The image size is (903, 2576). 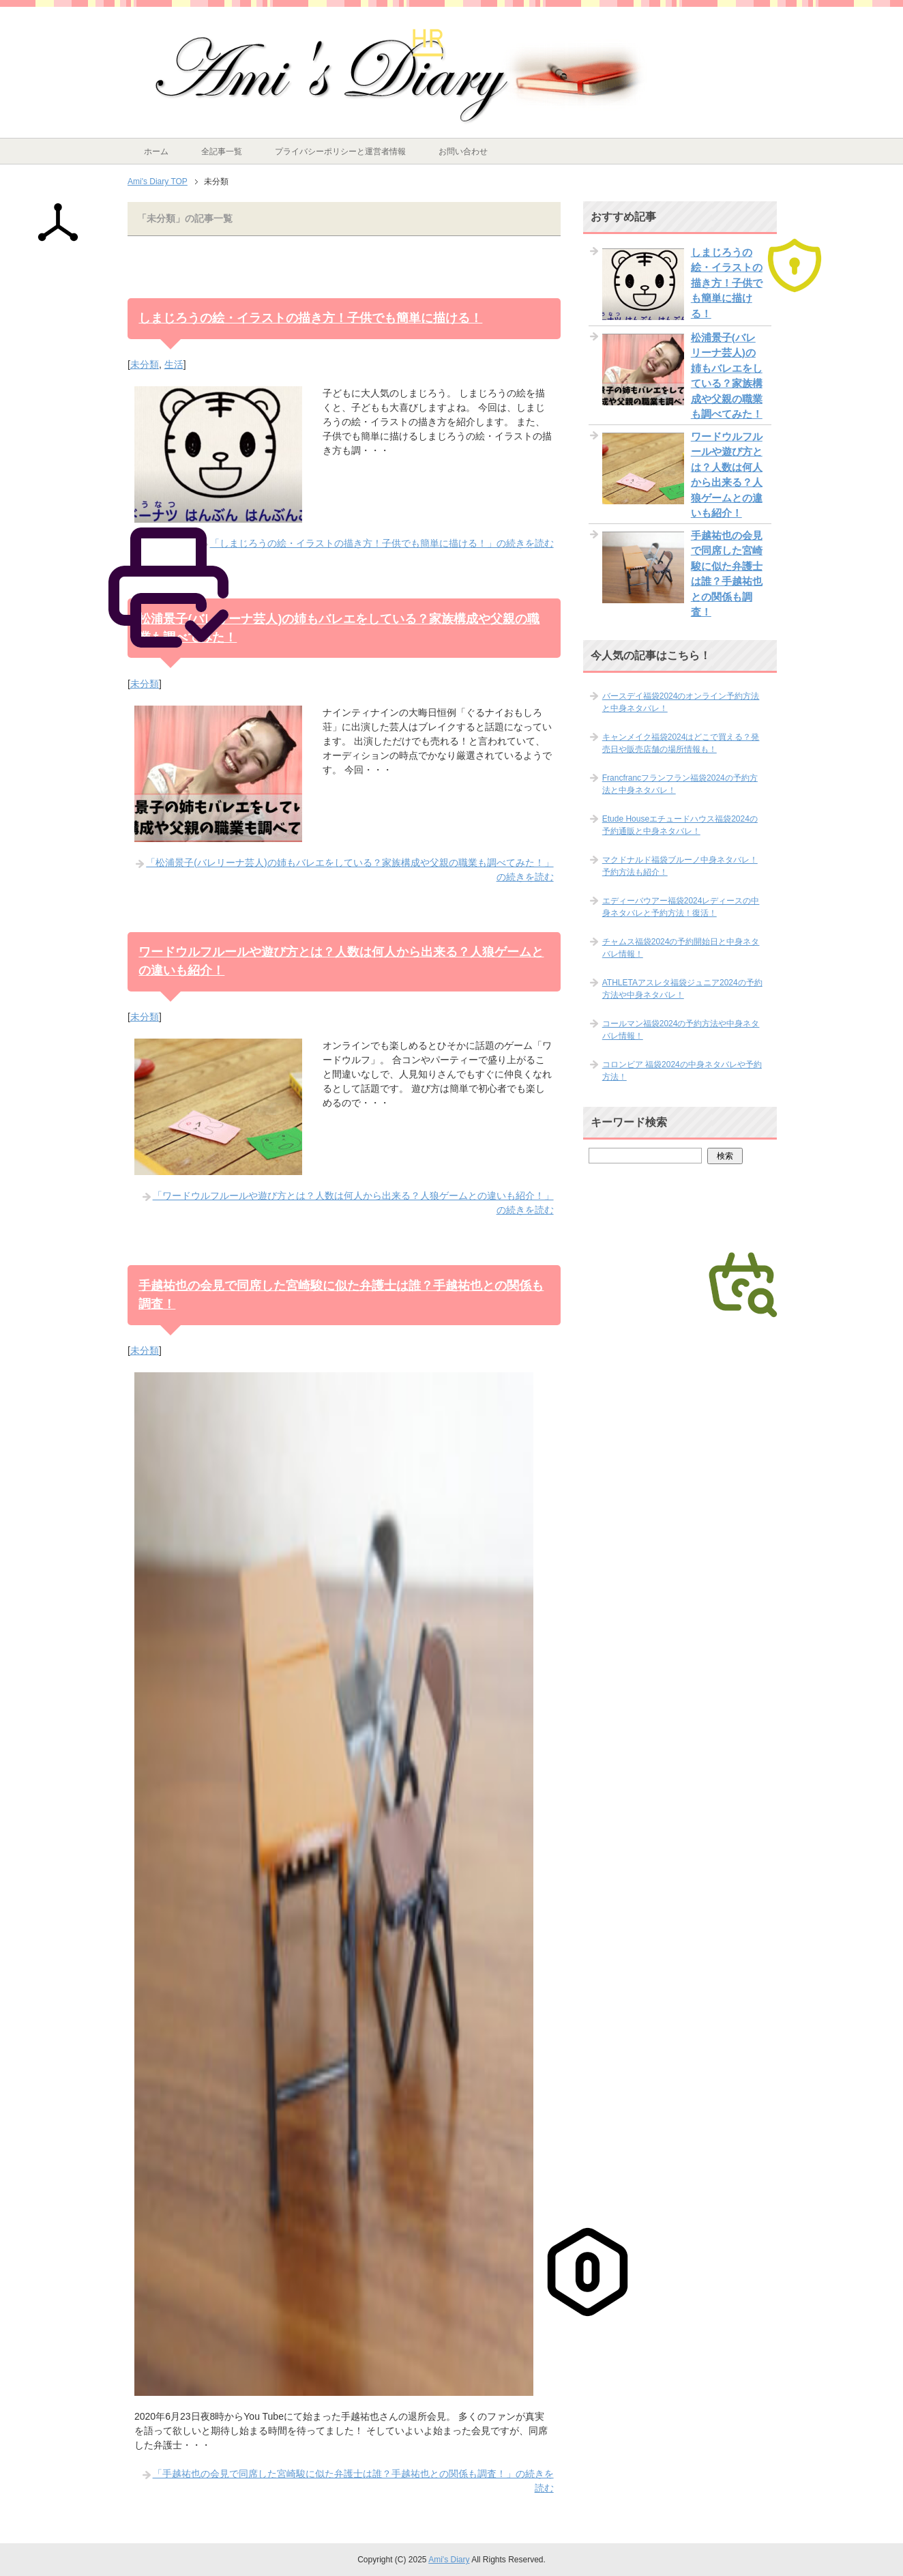 What do you see at coordinates (795, 265) in the screenshot?
I see `access security or privacy settings` at bounding box center [795, 265].